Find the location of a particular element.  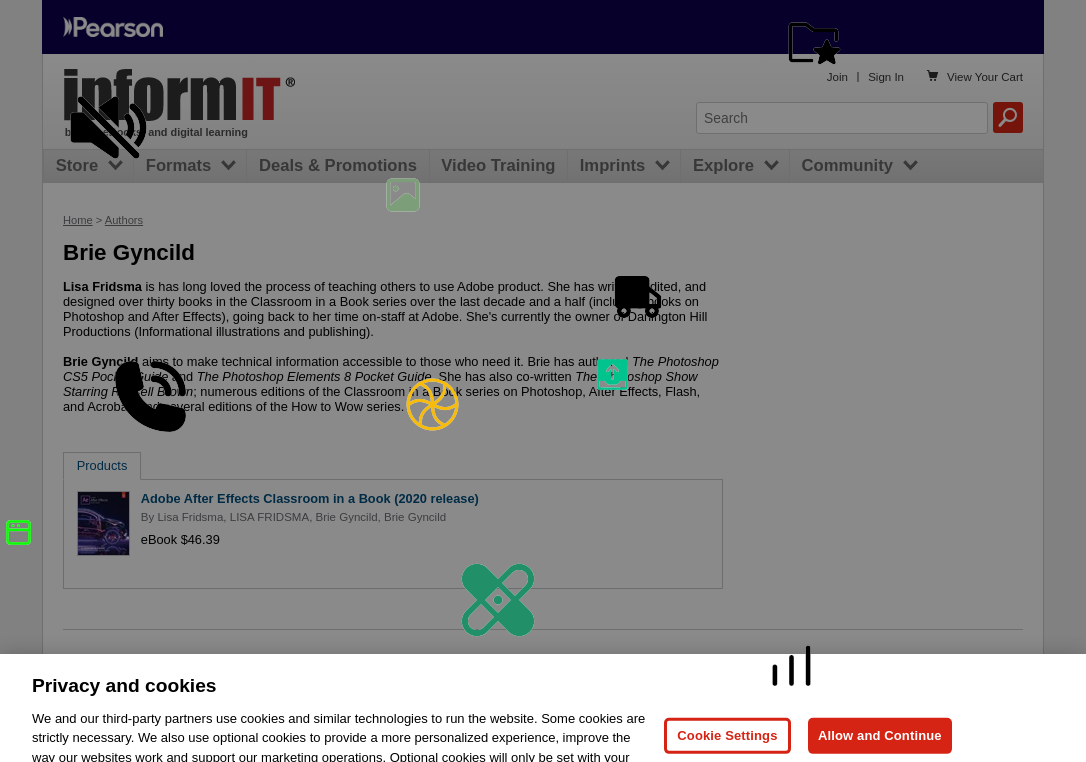

access delivery or shipping options is located at coordinates (638, 297).